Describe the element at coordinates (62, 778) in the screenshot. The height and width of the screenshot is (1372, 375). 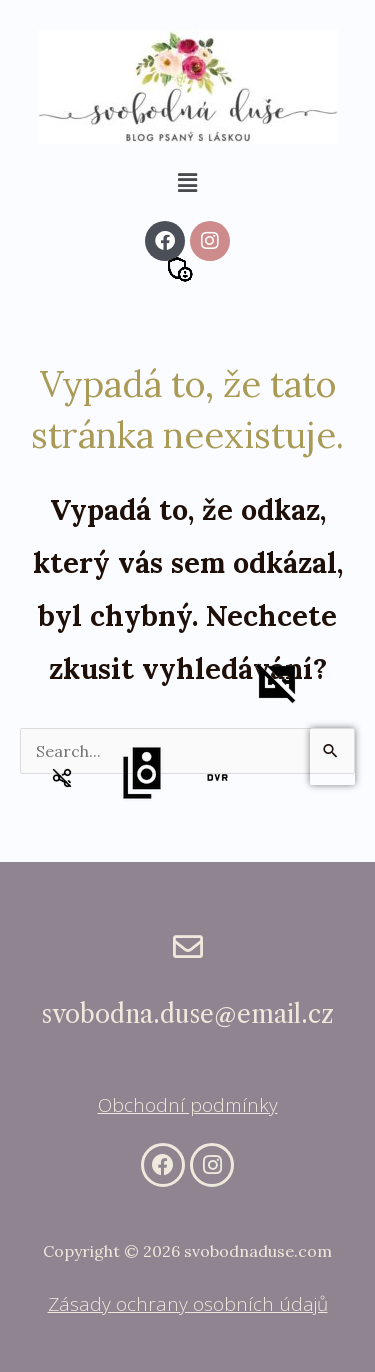
I see `sharing is disabled or unavailable` at that location.